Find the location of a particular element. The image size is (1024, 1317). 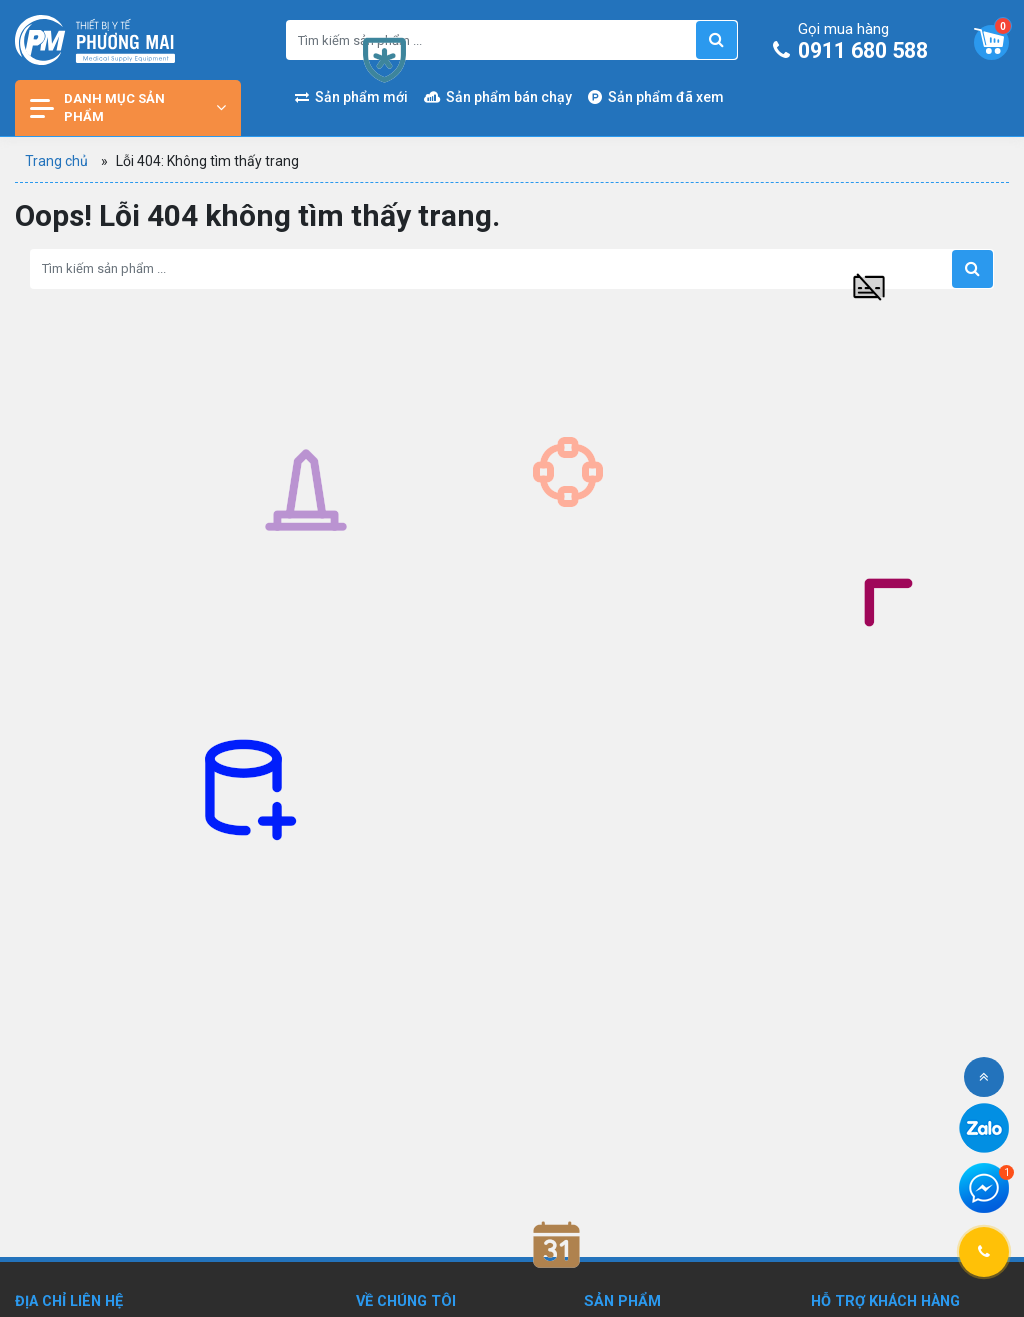

view or select a specific date is located at coordinates (556, 1244).